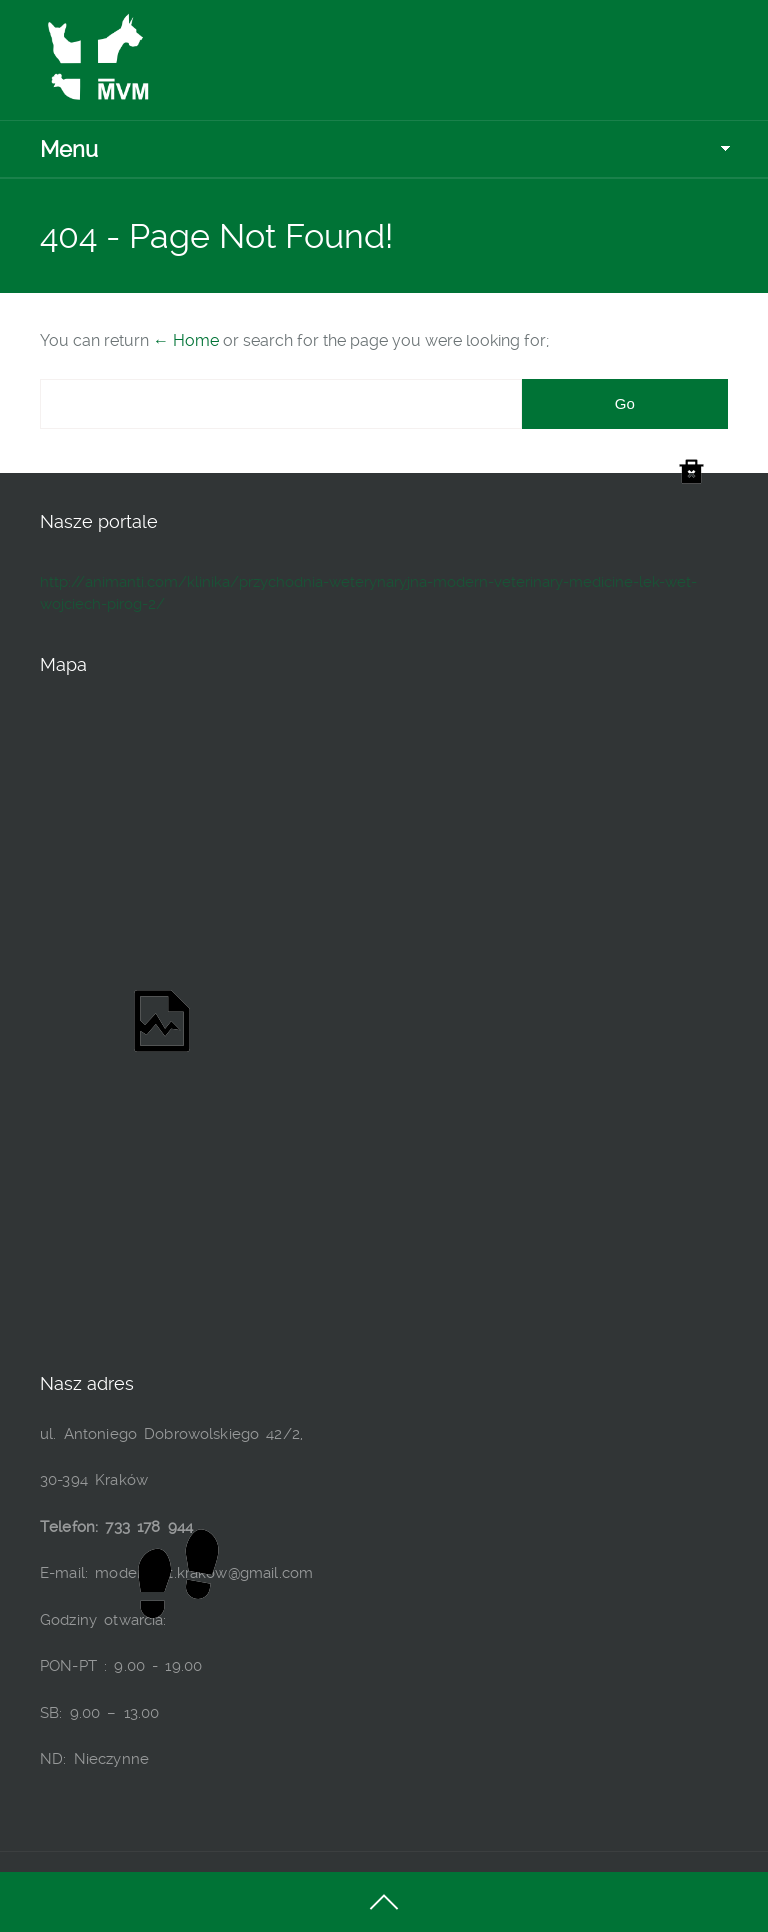 This screenshot has width=768, height=1932. Describe the element at coordinates (691, 471) in the screenshot. I see `delete selected item` at that location.